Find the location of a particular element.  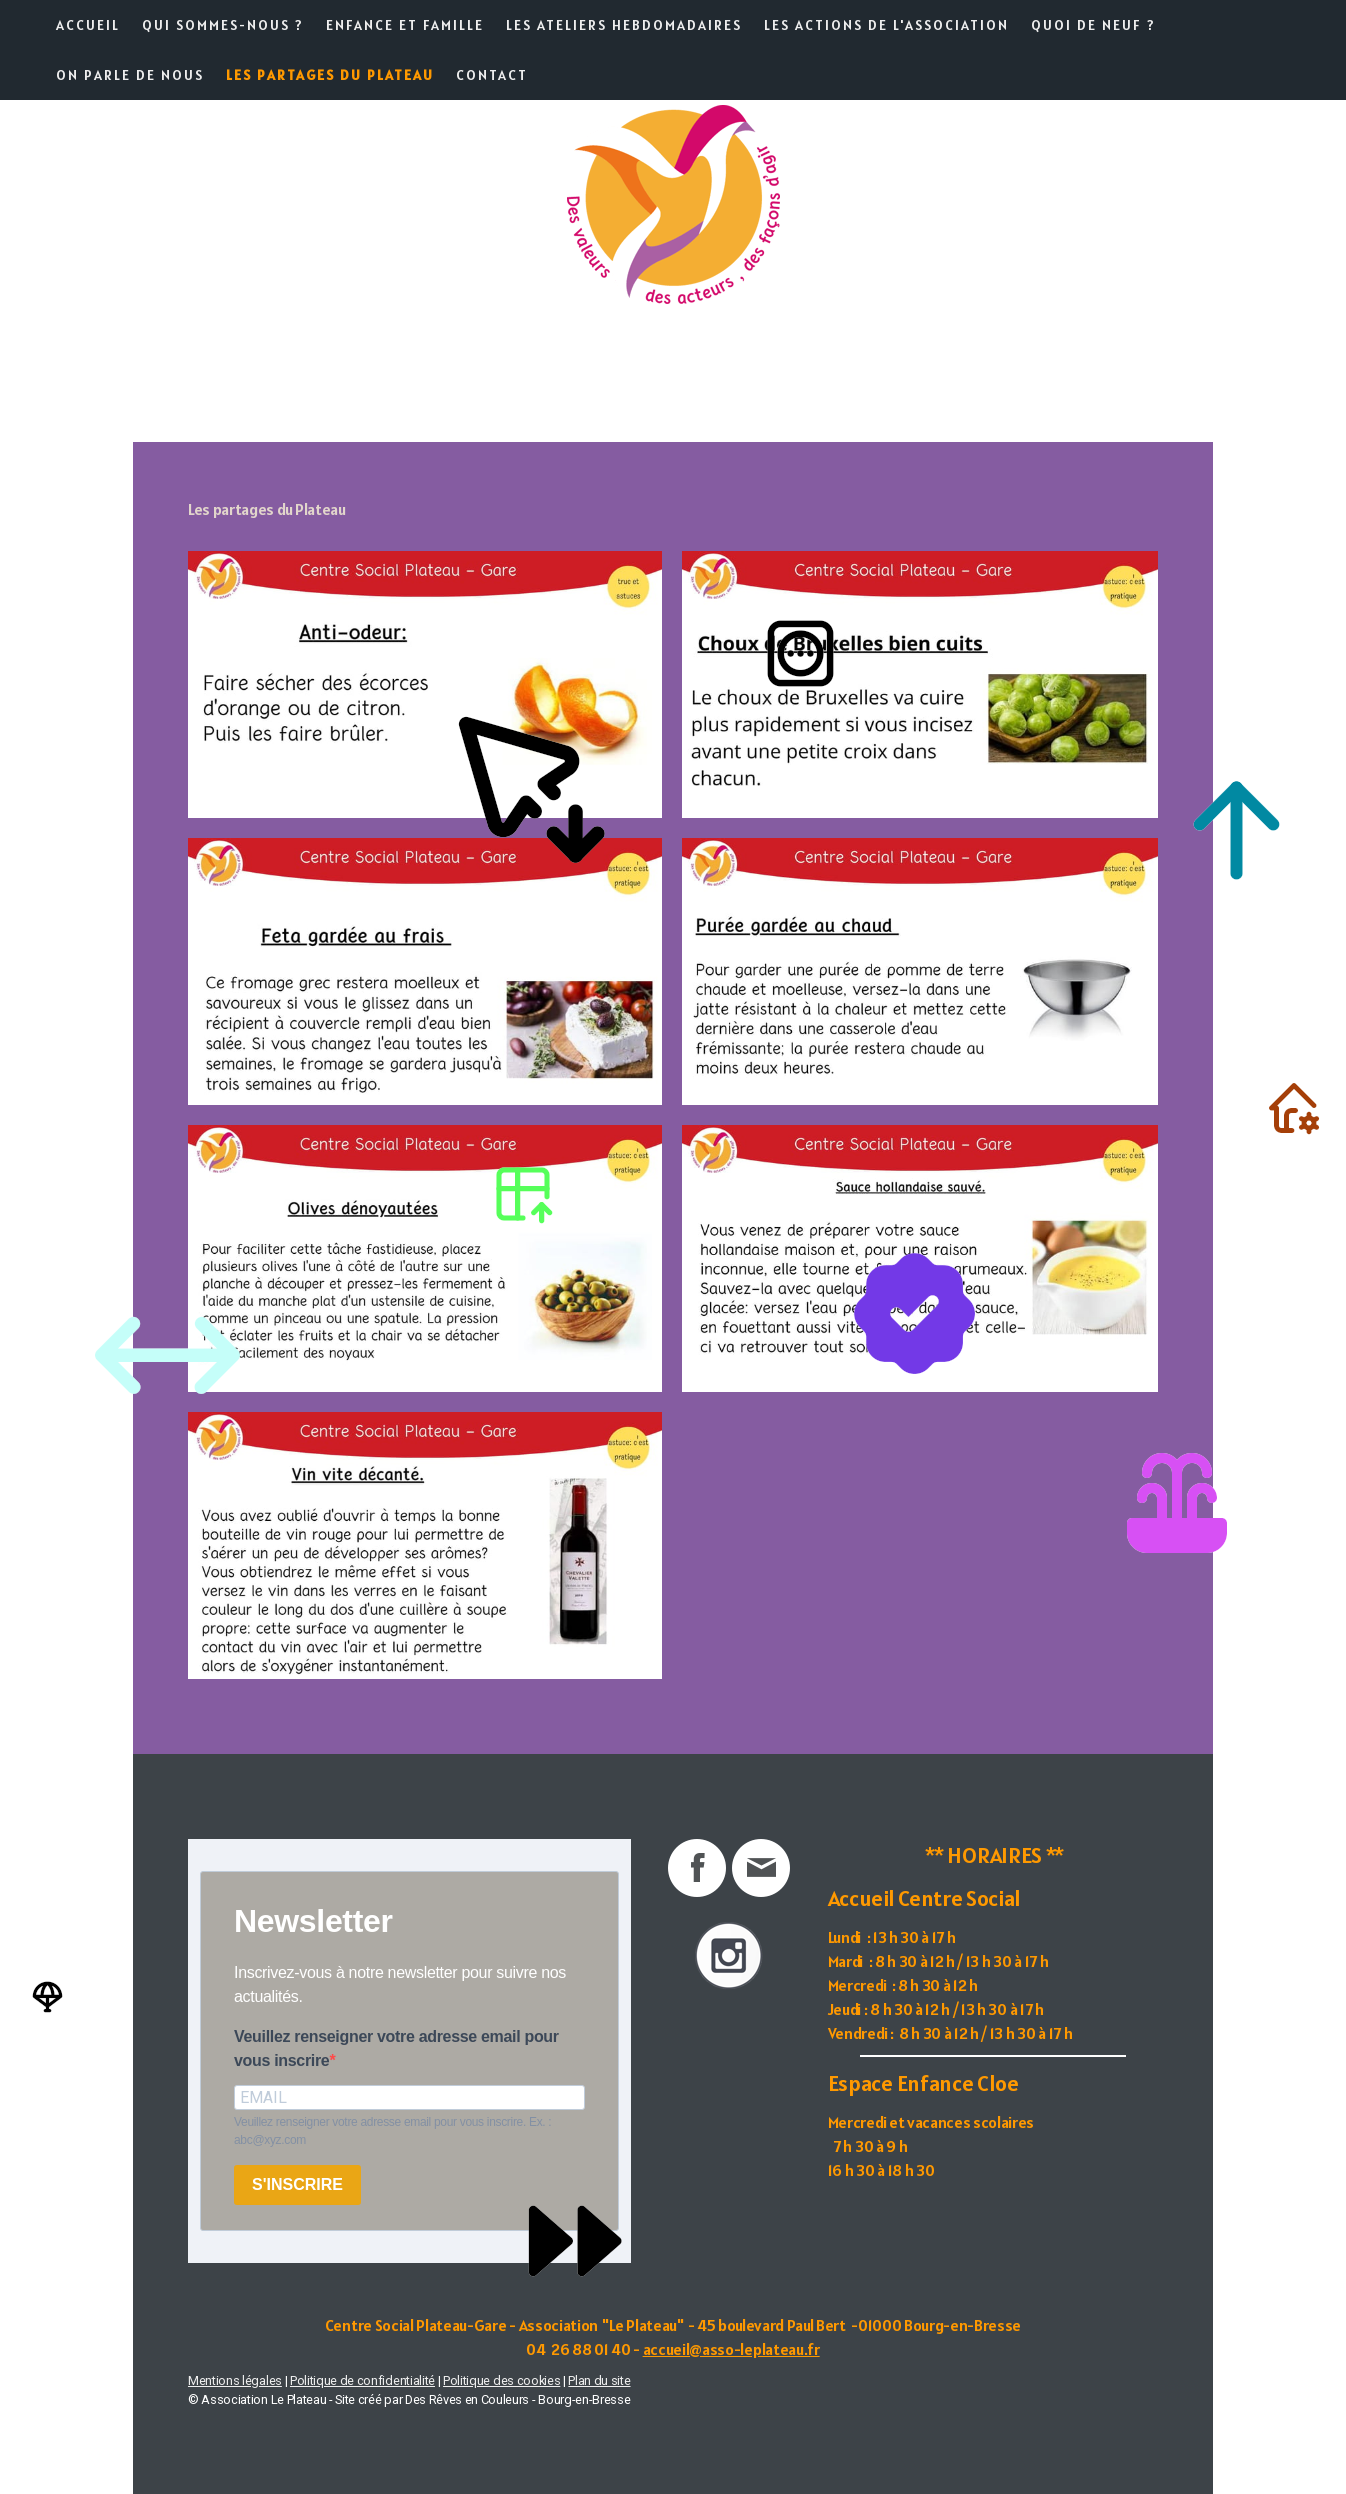

verified account or official badge is located at coordinates (914, 1313).